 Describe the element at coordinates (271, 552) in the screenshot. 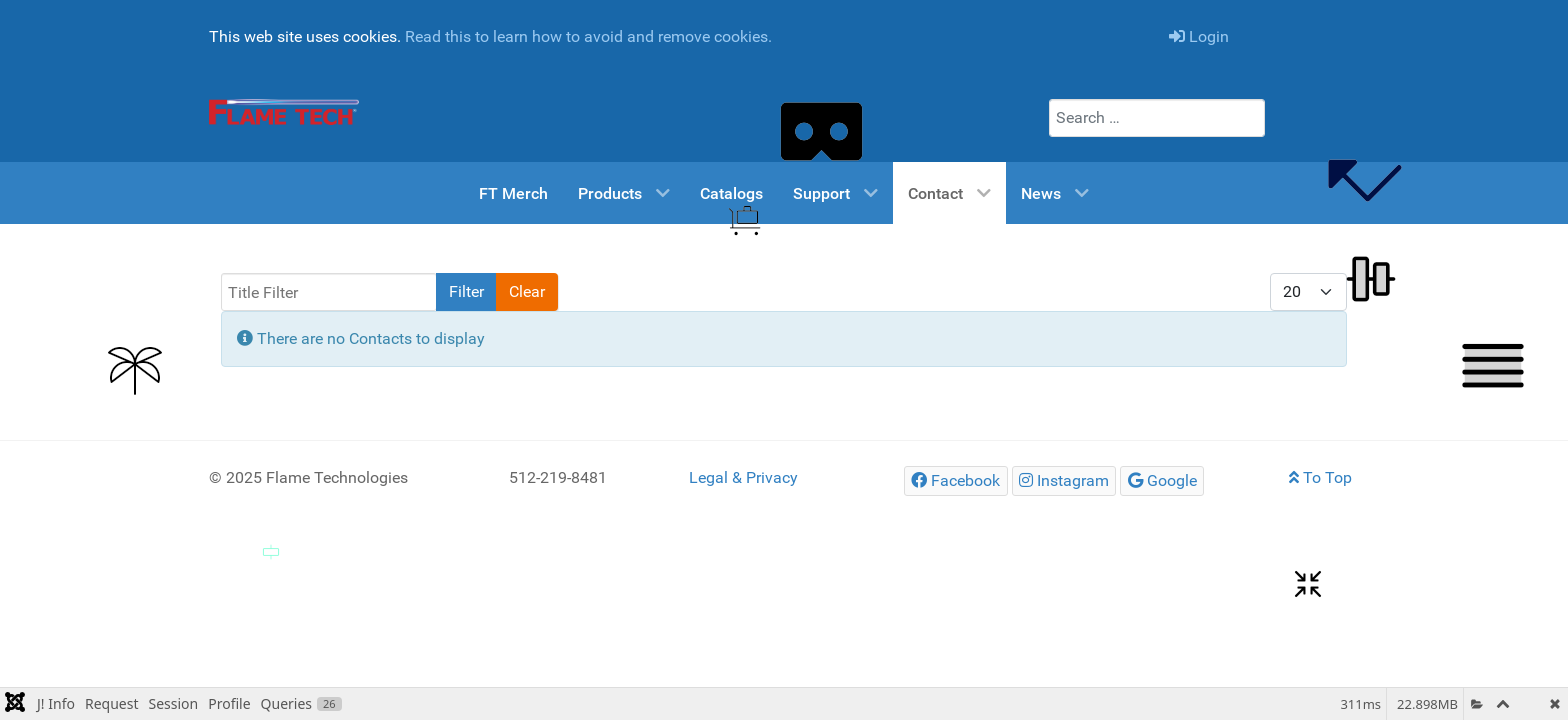

I see `align object to horizontal center` at that location.